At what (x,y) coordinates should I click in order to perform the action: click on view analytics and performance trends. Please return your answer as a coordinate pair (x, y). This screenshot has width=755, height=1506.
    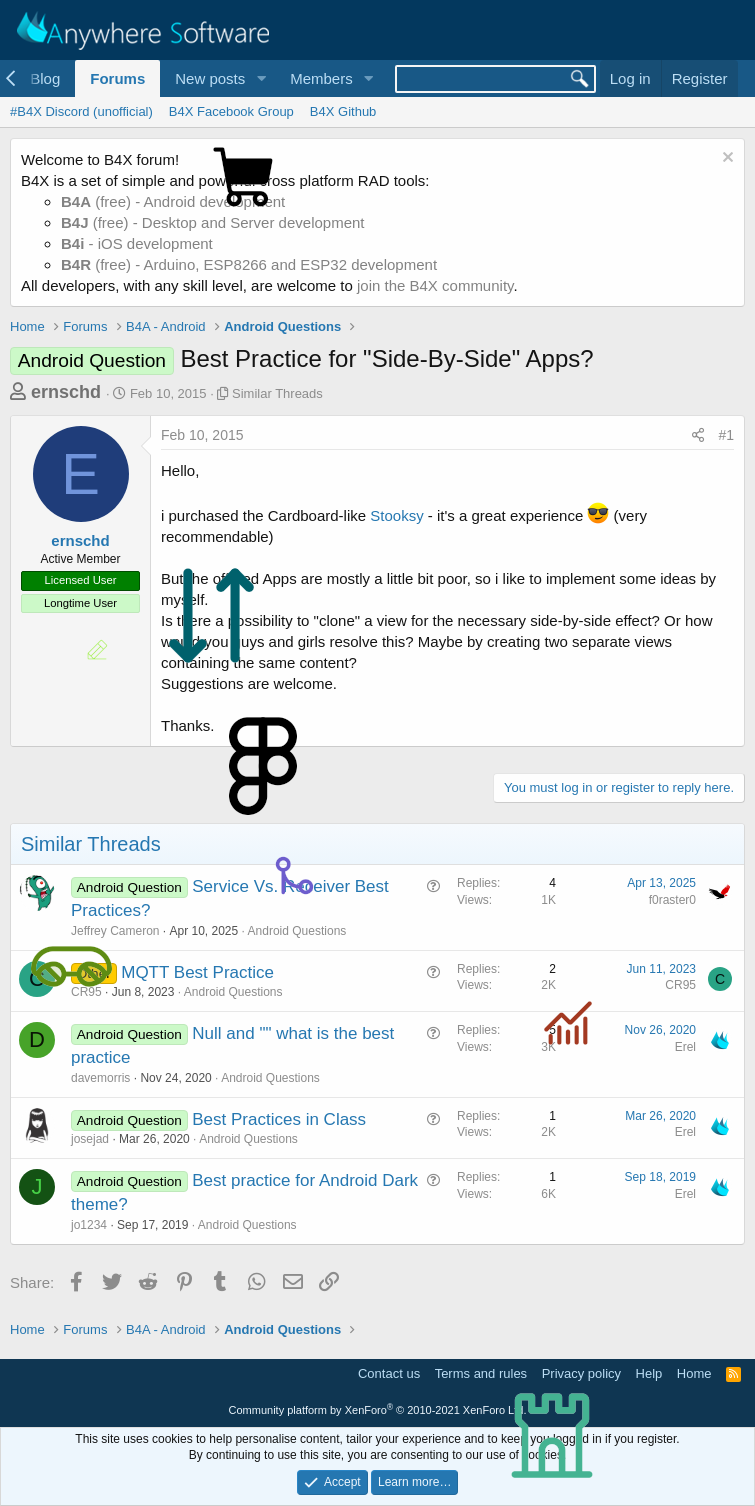
    Looking at the image, I should click on (568, 1023).